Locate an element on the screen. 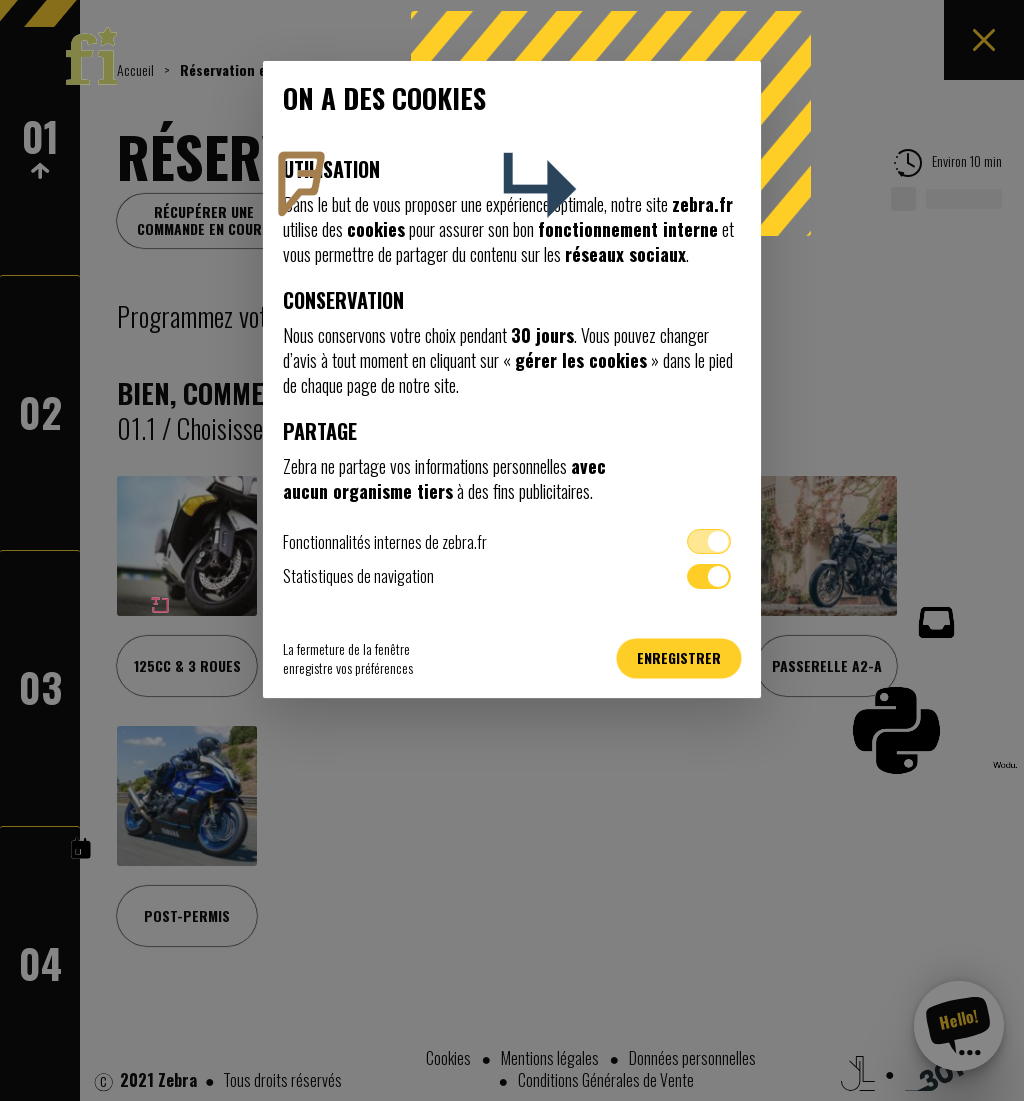 The image size is (1024, 1101). fonticons brand logo is located at coordinates (91, 54).